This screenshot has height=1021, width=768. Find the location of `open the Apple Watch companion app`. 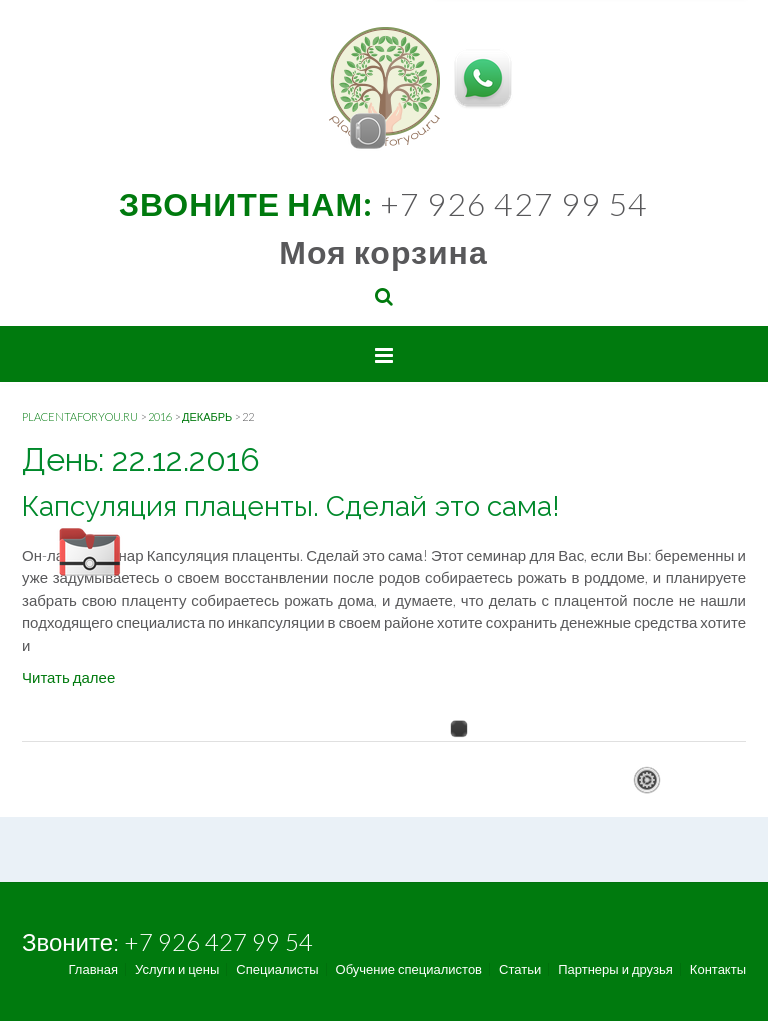

open the Apple Watch companion app is located at coordinates (368, 131).